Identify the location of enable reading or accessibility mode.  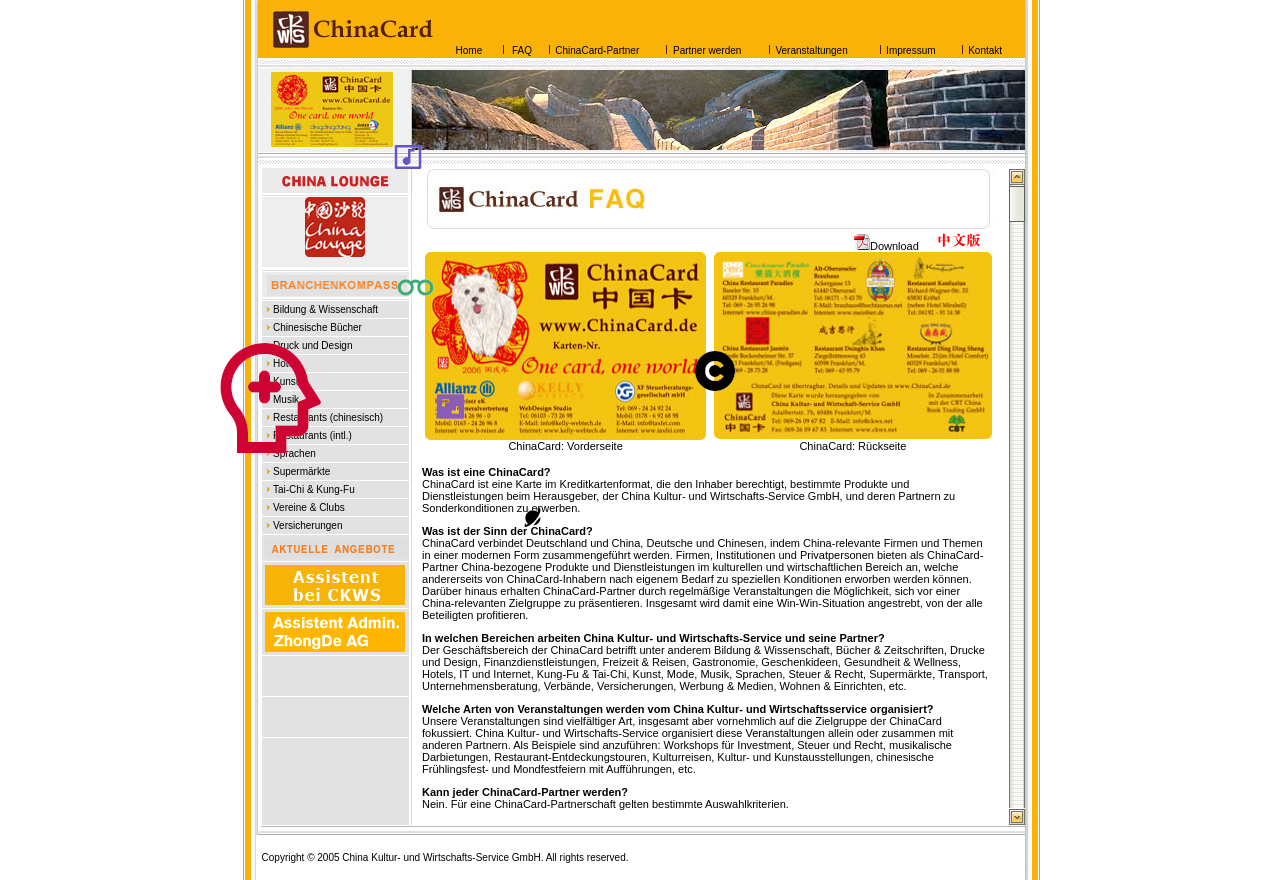
(415, 287).